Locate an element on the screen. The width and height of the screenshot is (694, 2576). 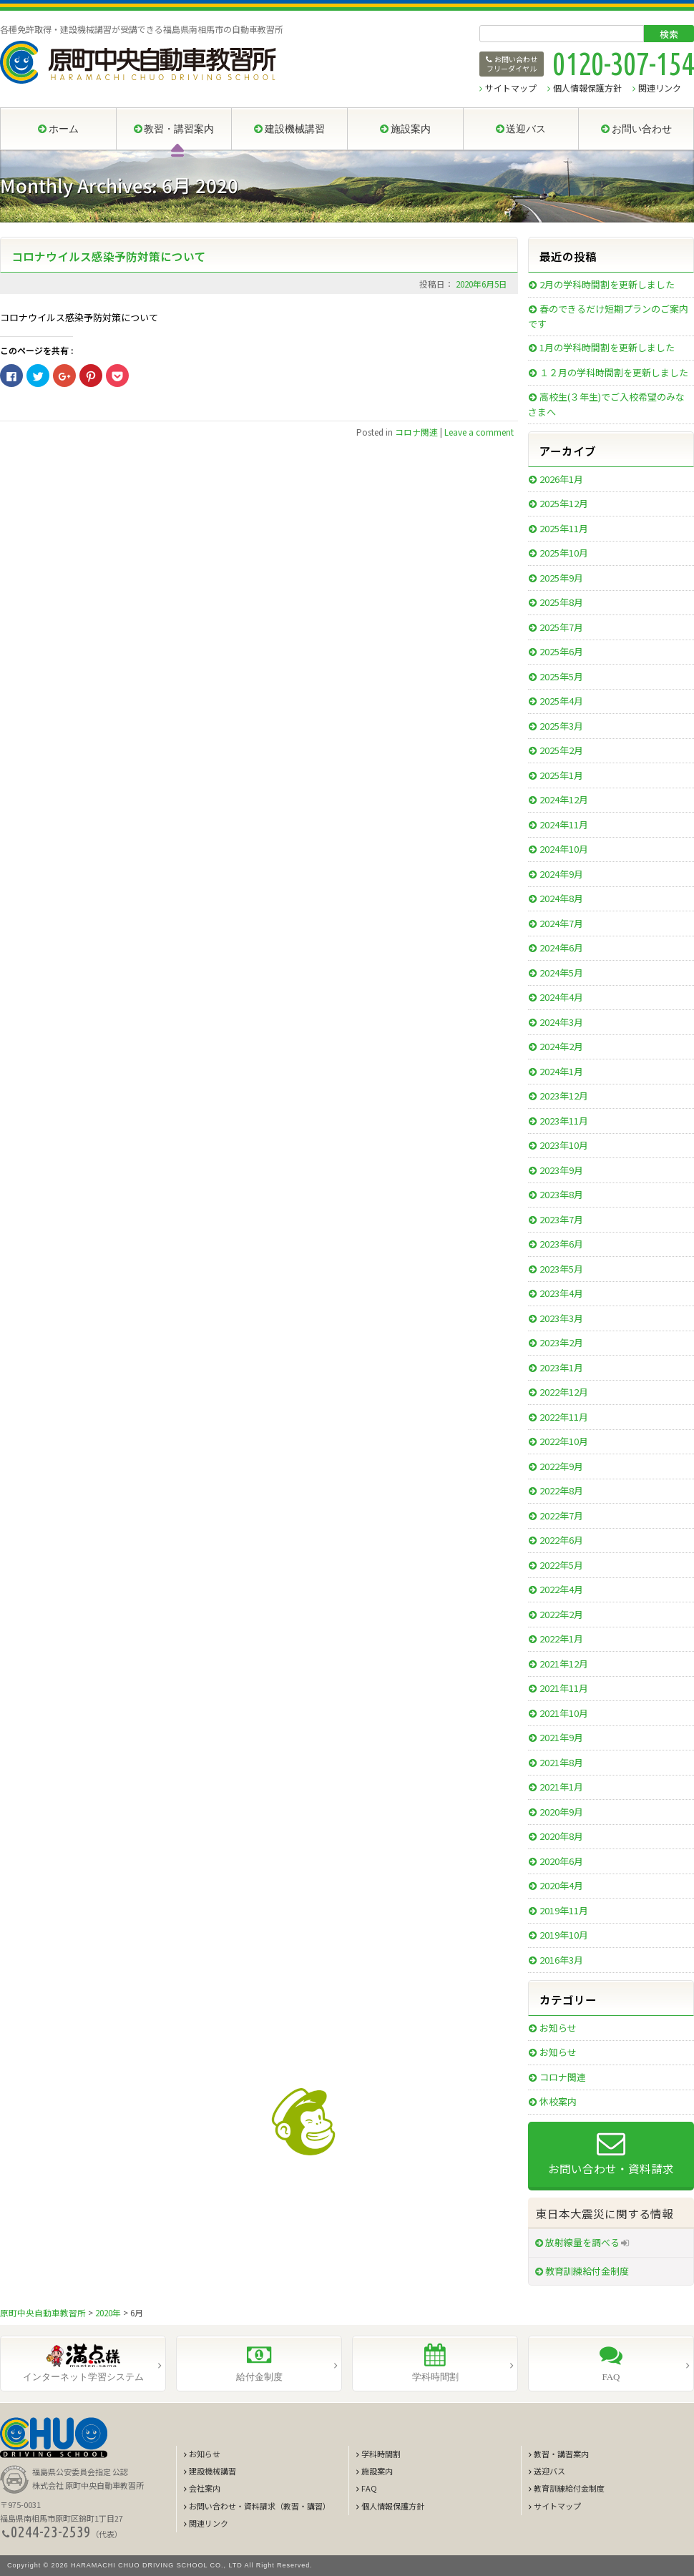
eject media or removable device is located at coordinates (177, 150).